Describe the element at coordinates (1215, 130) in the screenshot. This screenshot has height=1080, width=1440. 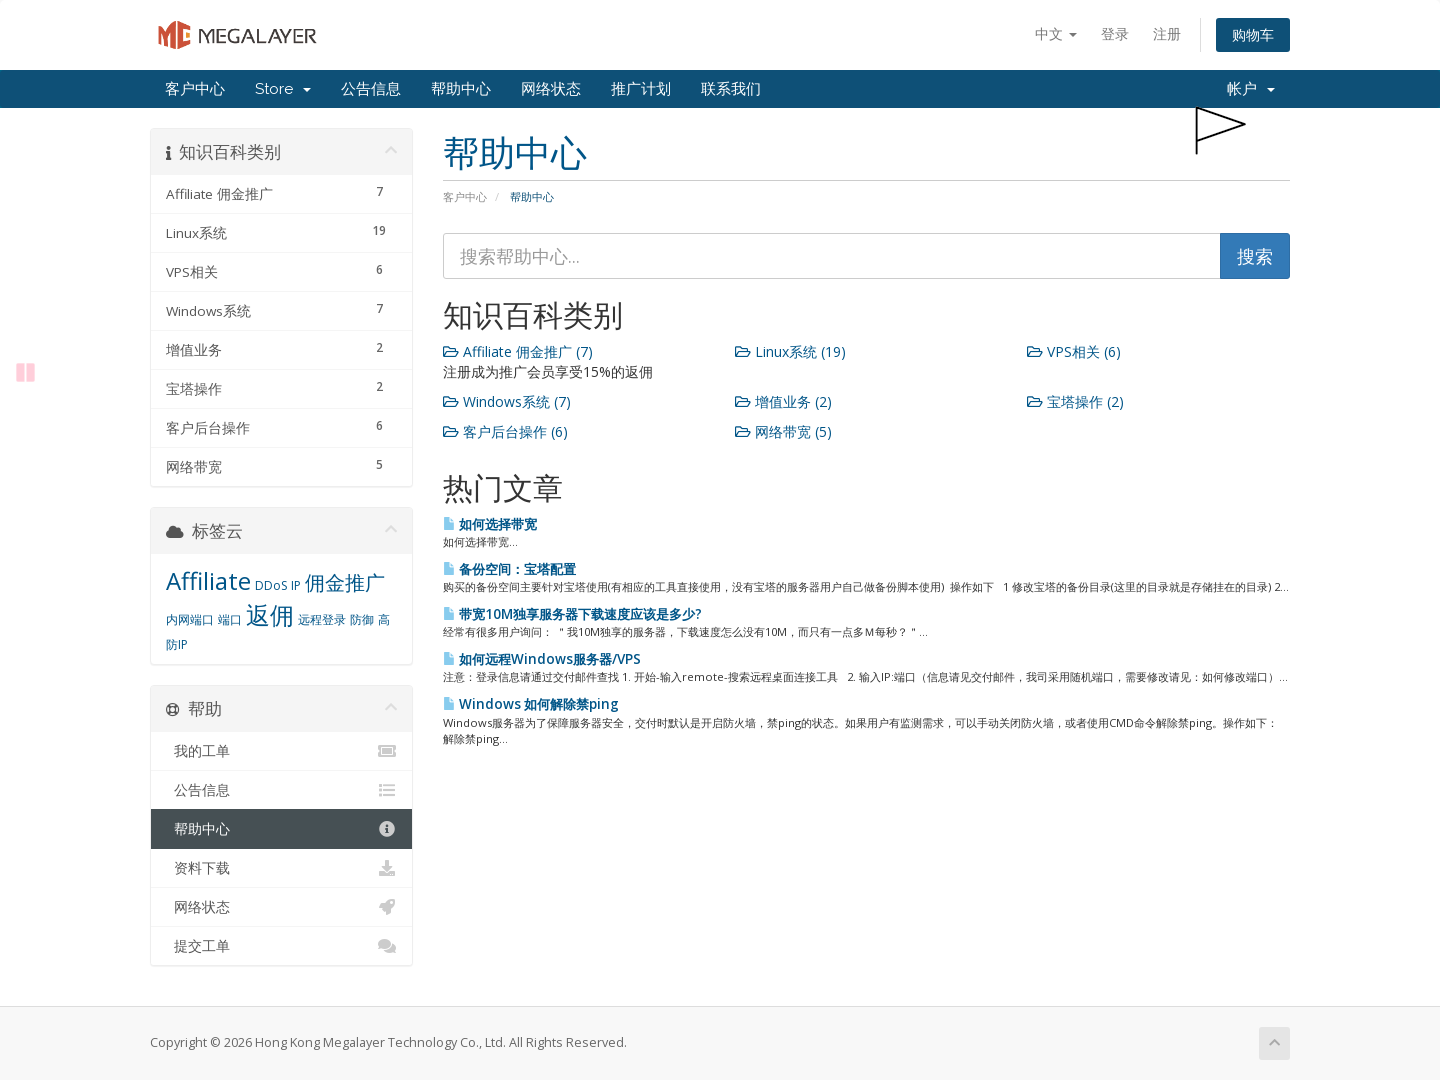
I see `flag or bookmark an item` at that location.